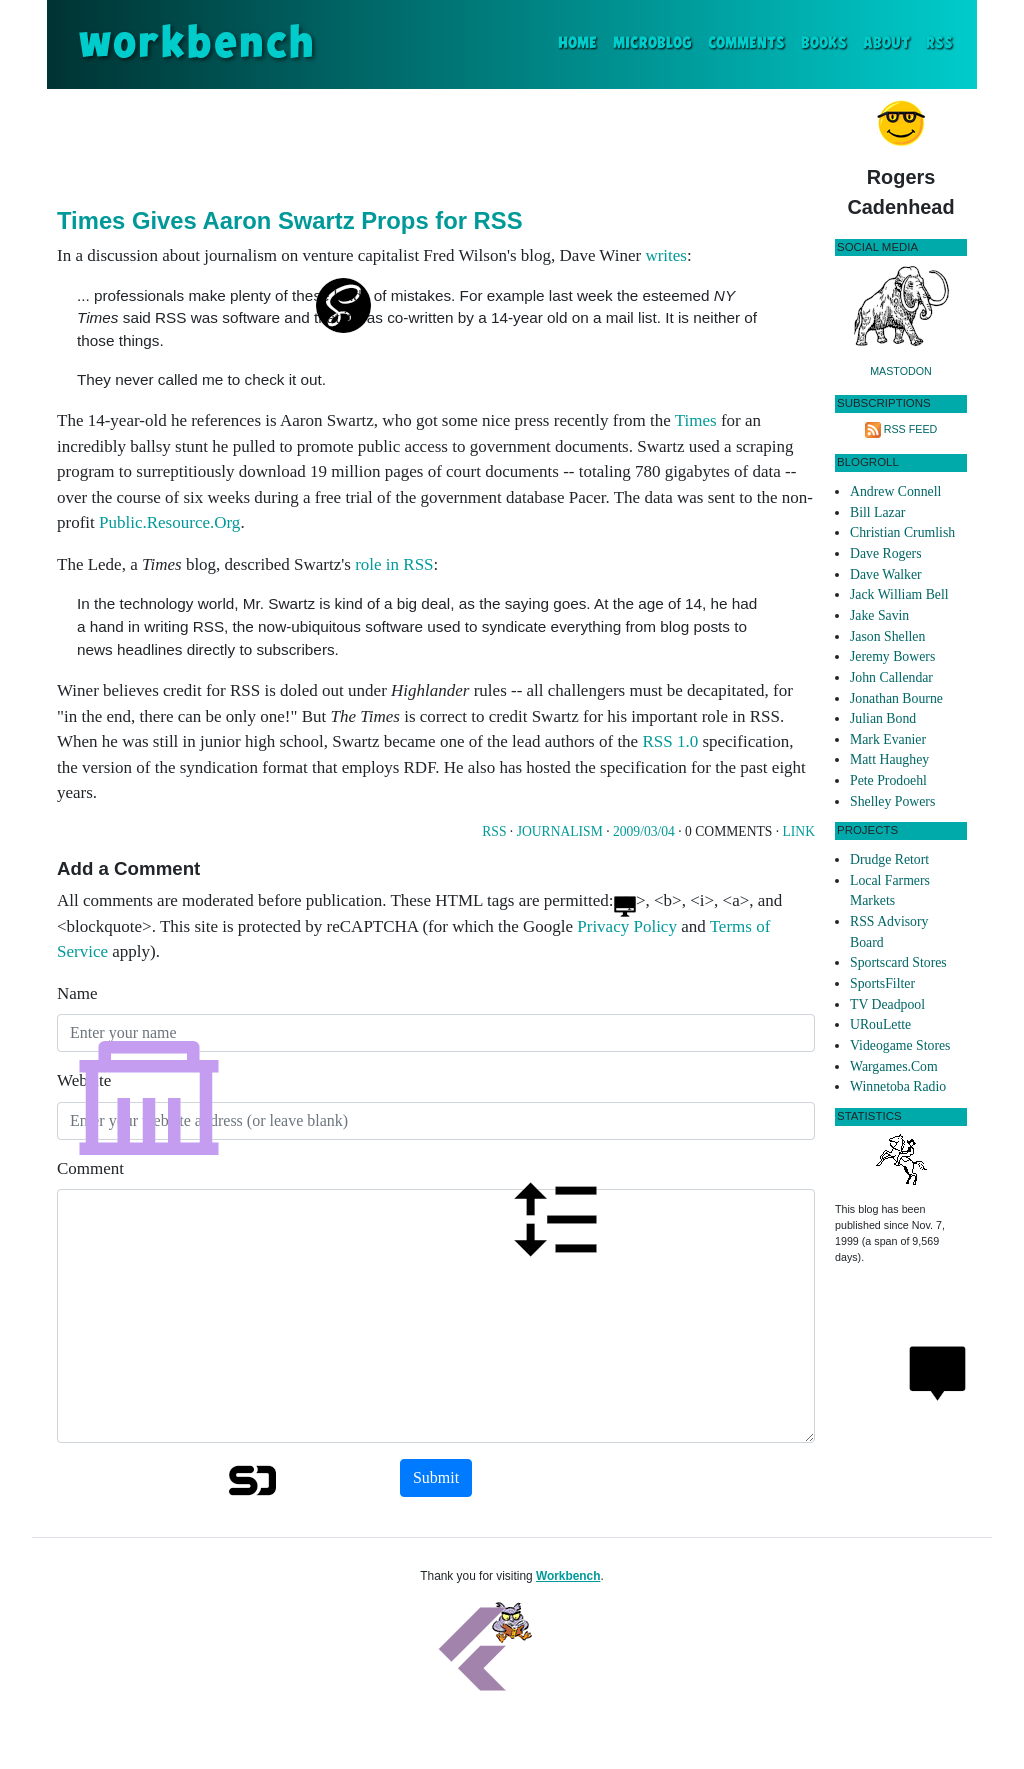 Image resolution: width=1024 pixels, height=1769 pixels. Describe the element at coordinates (252, 1480) in the screenshot. I see `open speakerdeck profile or presentations` at that location.